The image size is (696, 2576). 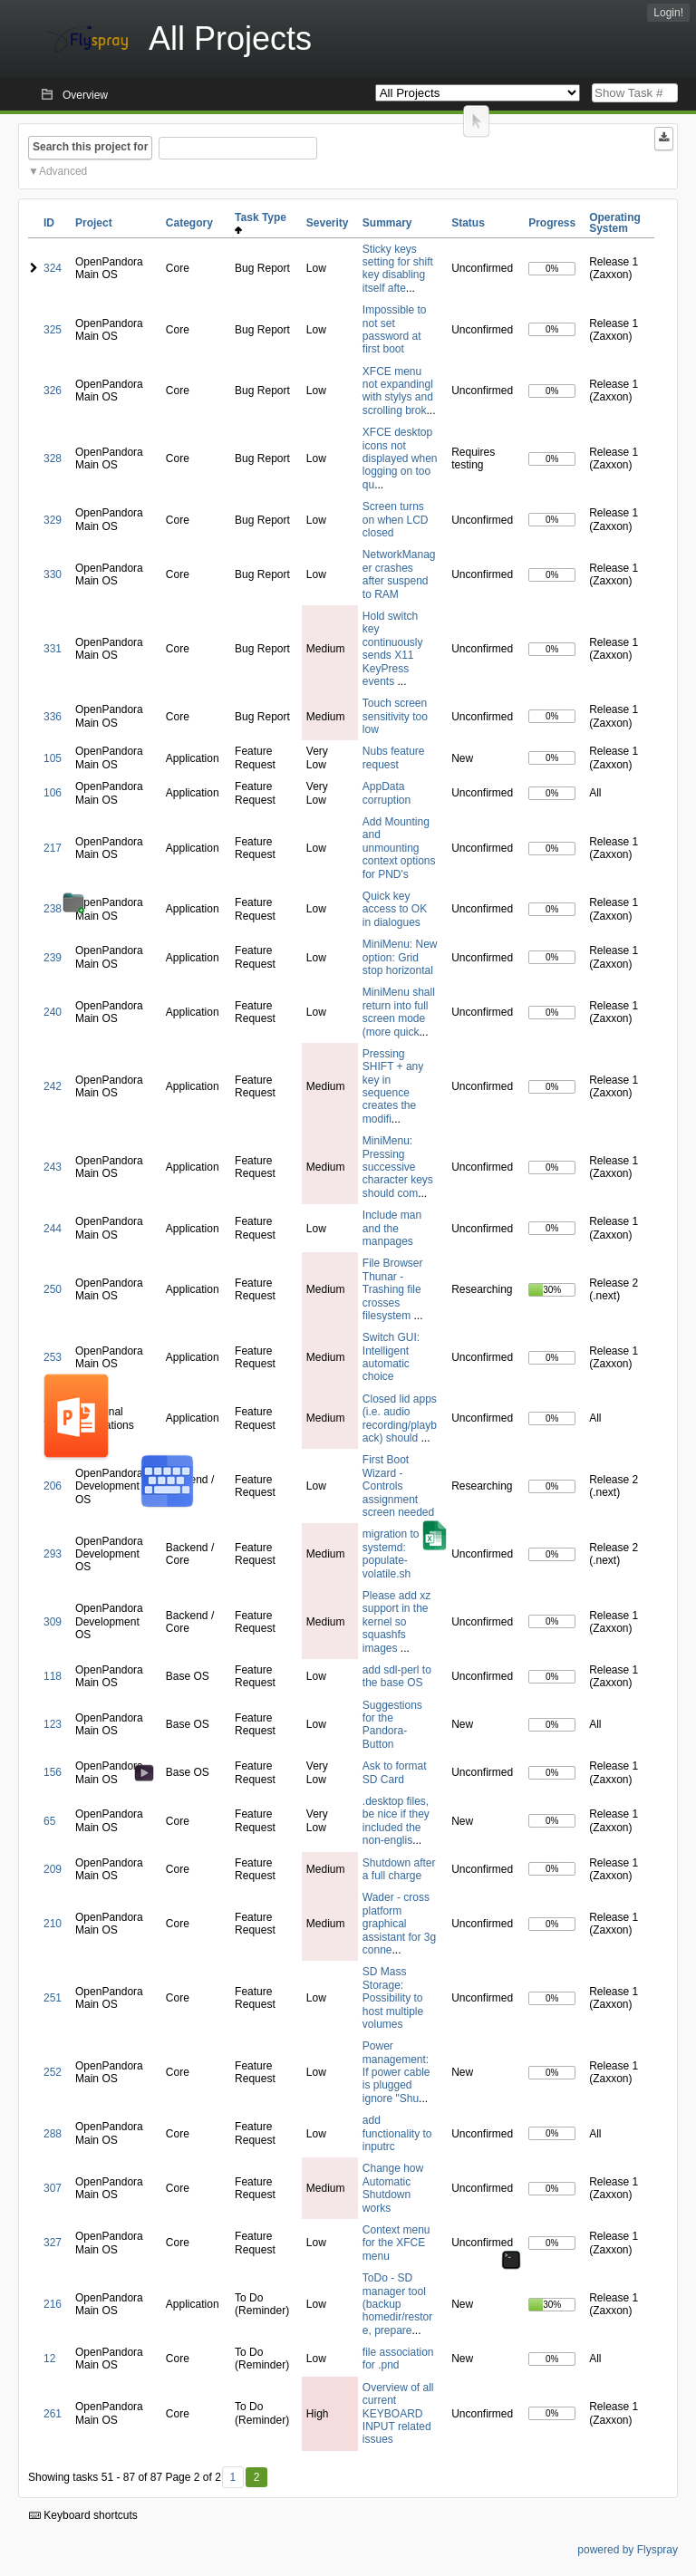 What do you see at coordinates (76, 1417) in the screenshot?
I see `presentation template file type indicator` at bounding box center [76, 1417].